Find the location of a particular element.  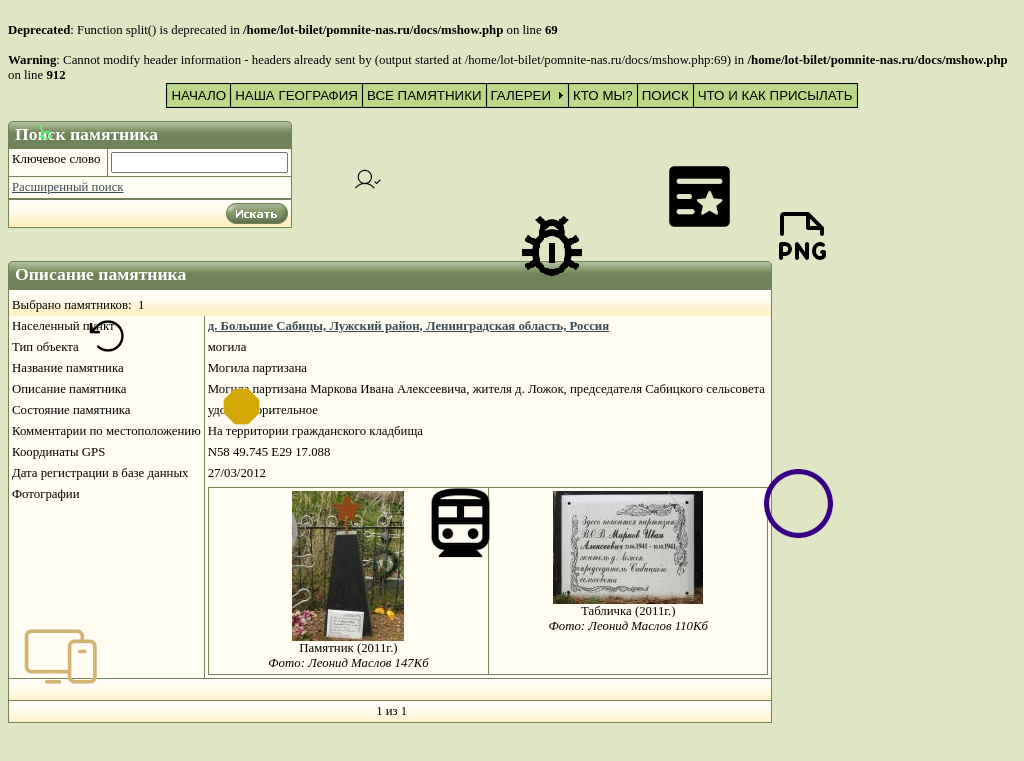

verify or approve a user account is located at coordinates (367, 180).